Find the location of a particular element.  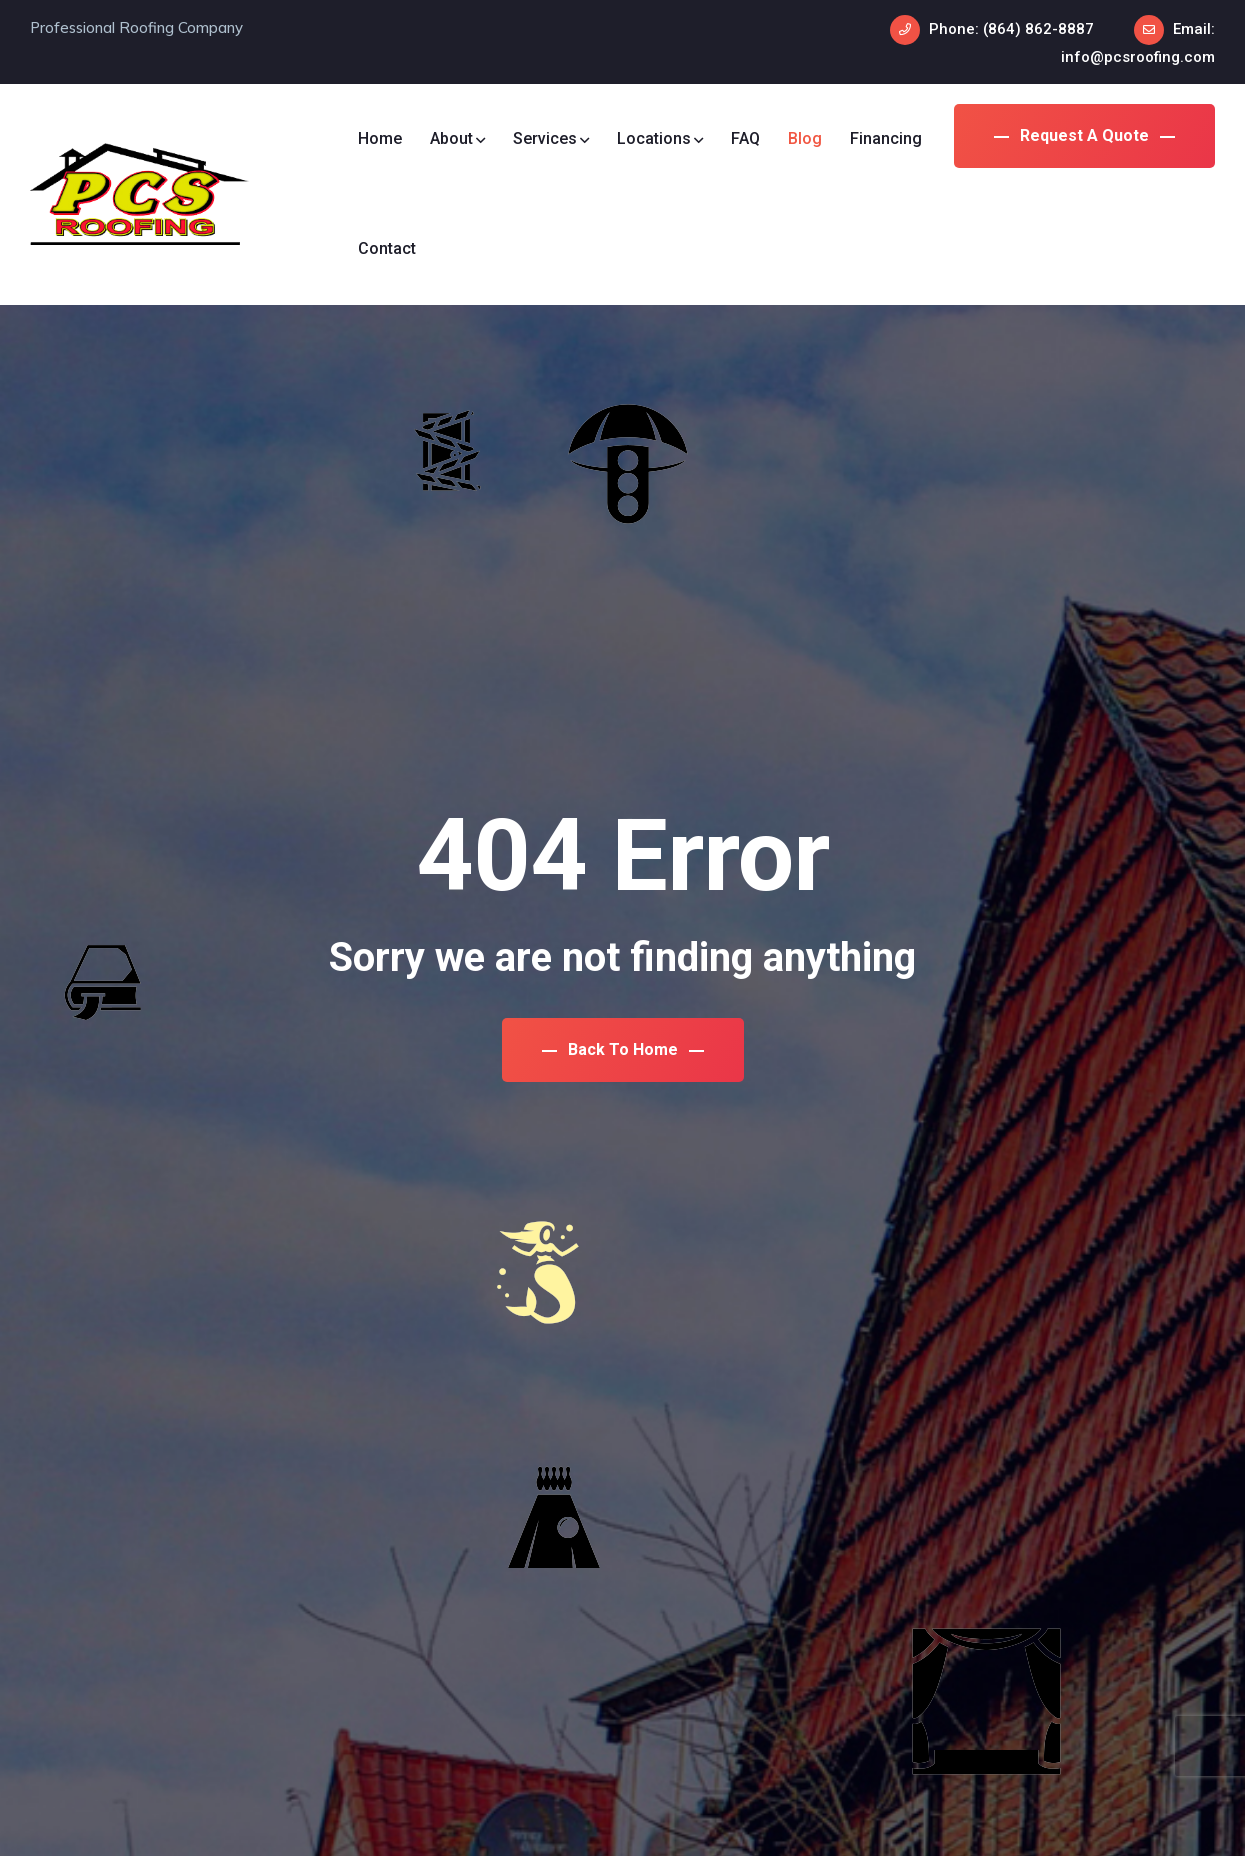

game item or power-up mushroom is located at coordinates (628, 464).